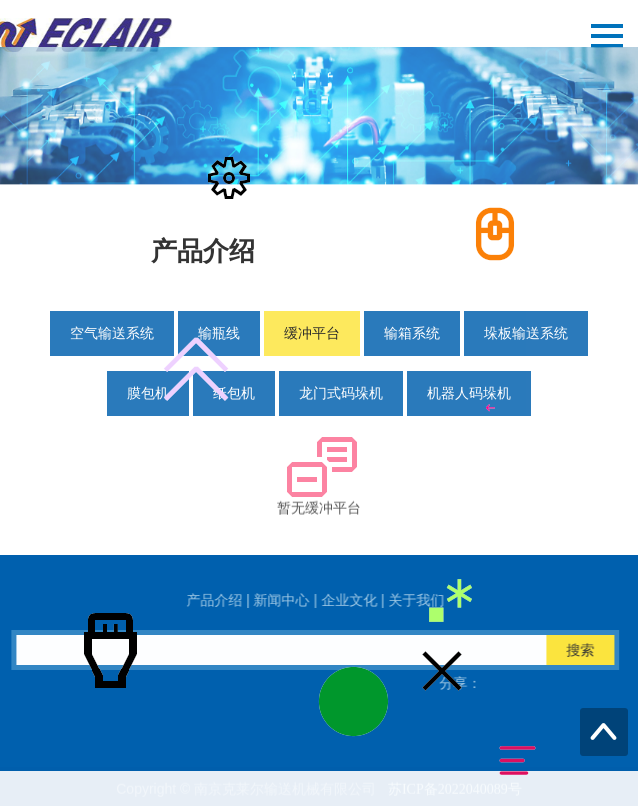 This screenshot has height=806, width=638. I want to click on configure HDMI input settings, so click(110, 650).